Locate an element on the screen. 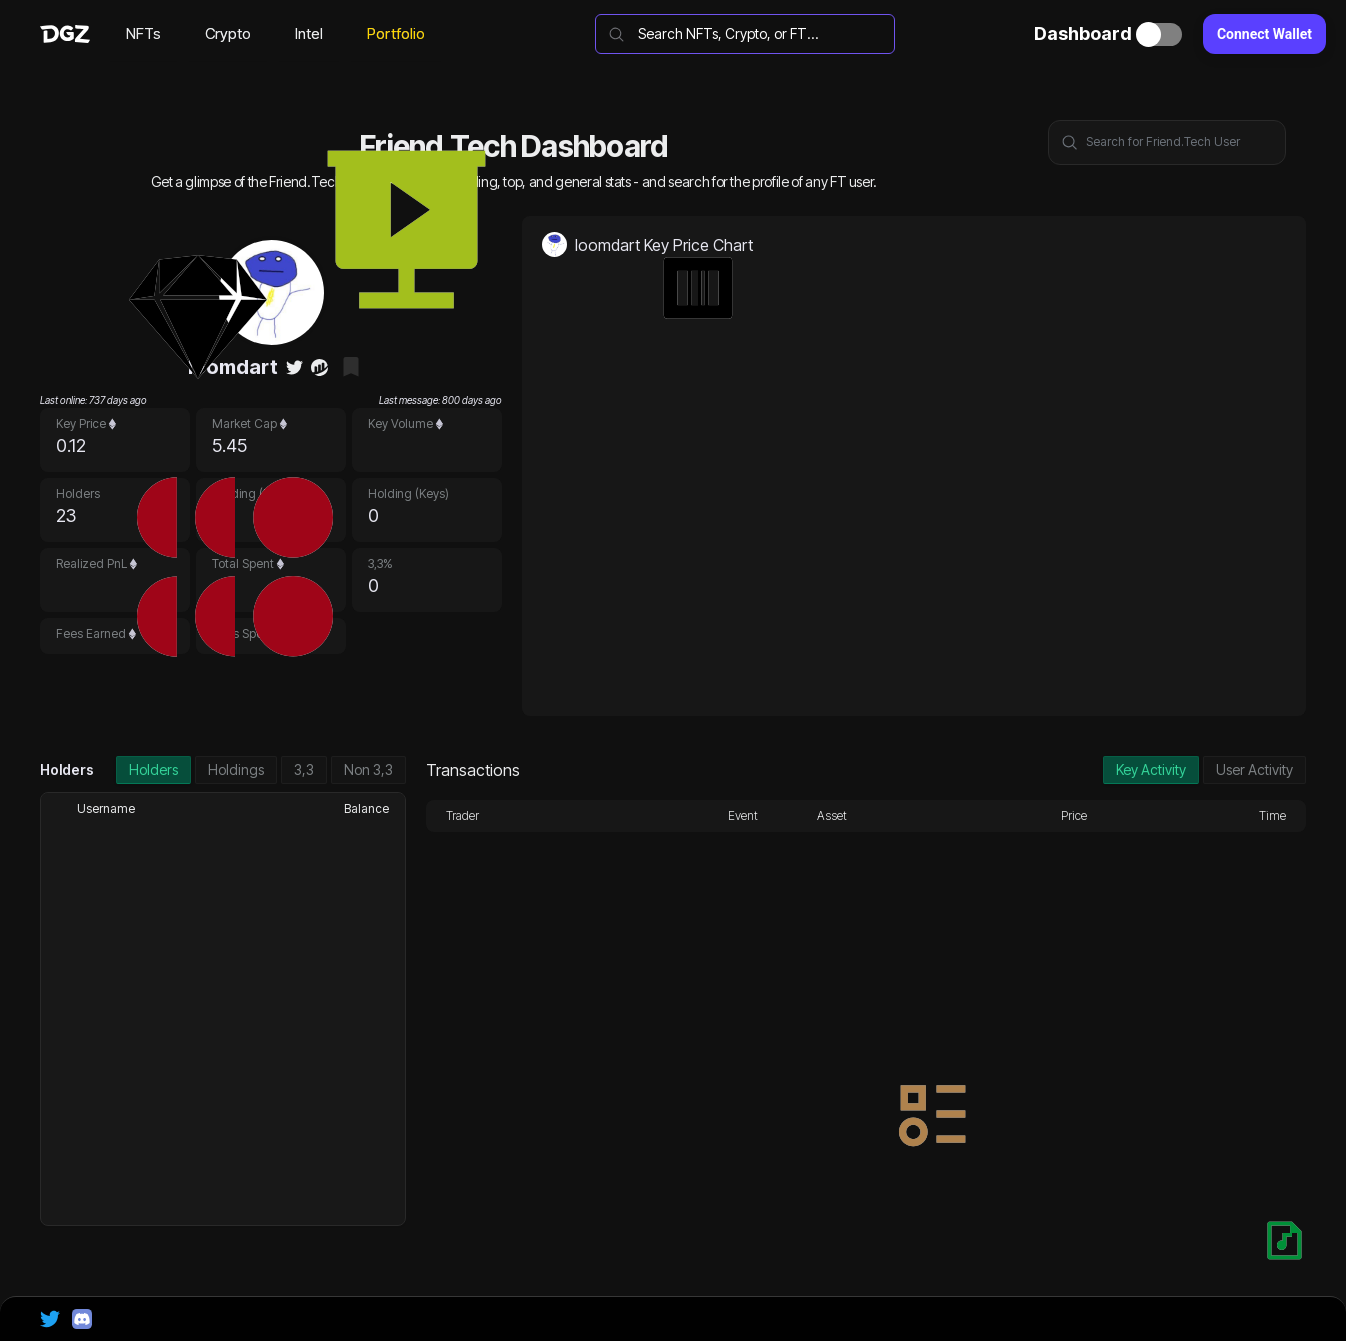 This screenshot has height=1341, width=1346. open Sketch design app is located at coordinates (198, 317).